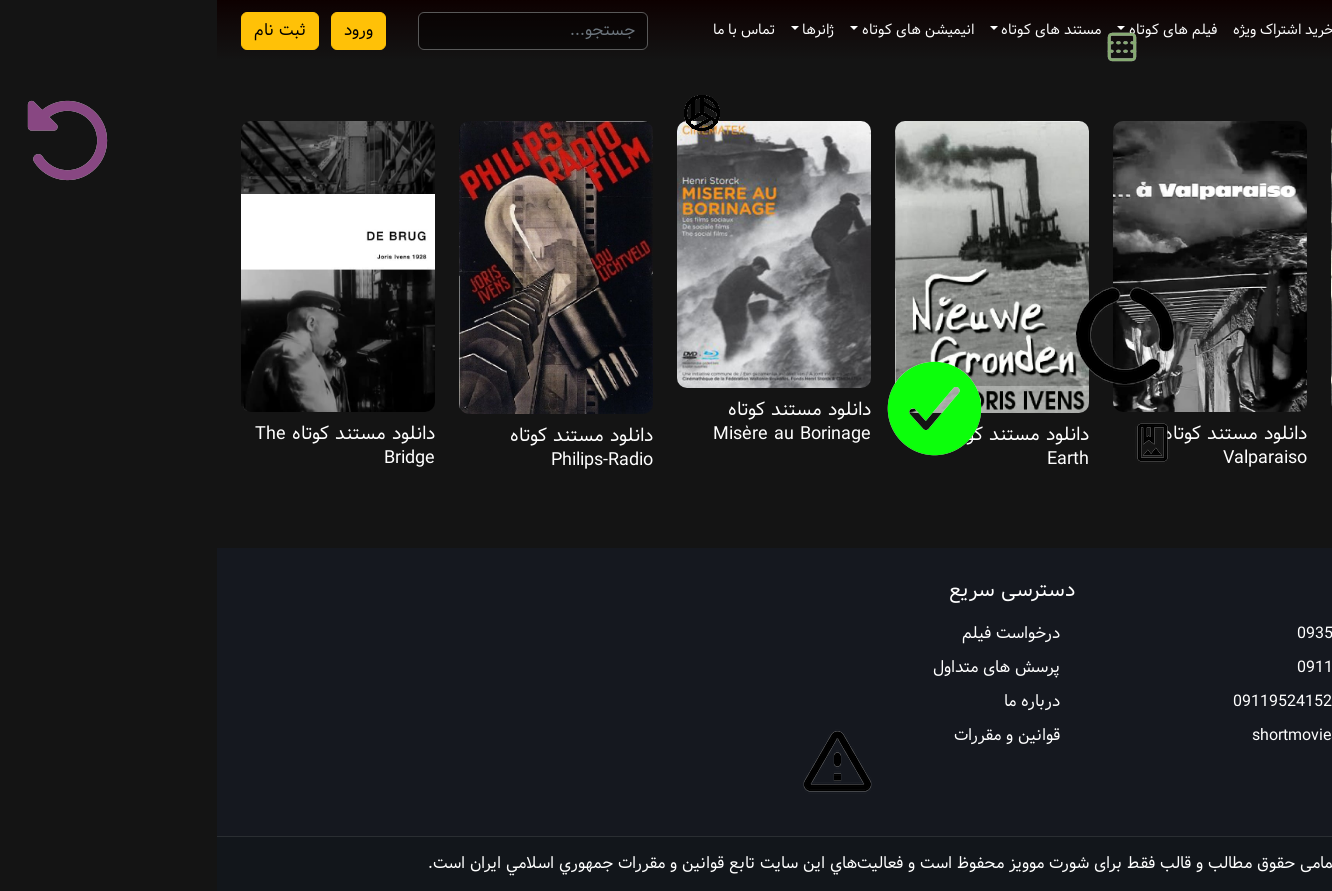 The width and height of the screenshot is (1332, 891). Describe the element at coordinates (1125, 335) in the screenshot. I see `view data usage statistics` at that location.